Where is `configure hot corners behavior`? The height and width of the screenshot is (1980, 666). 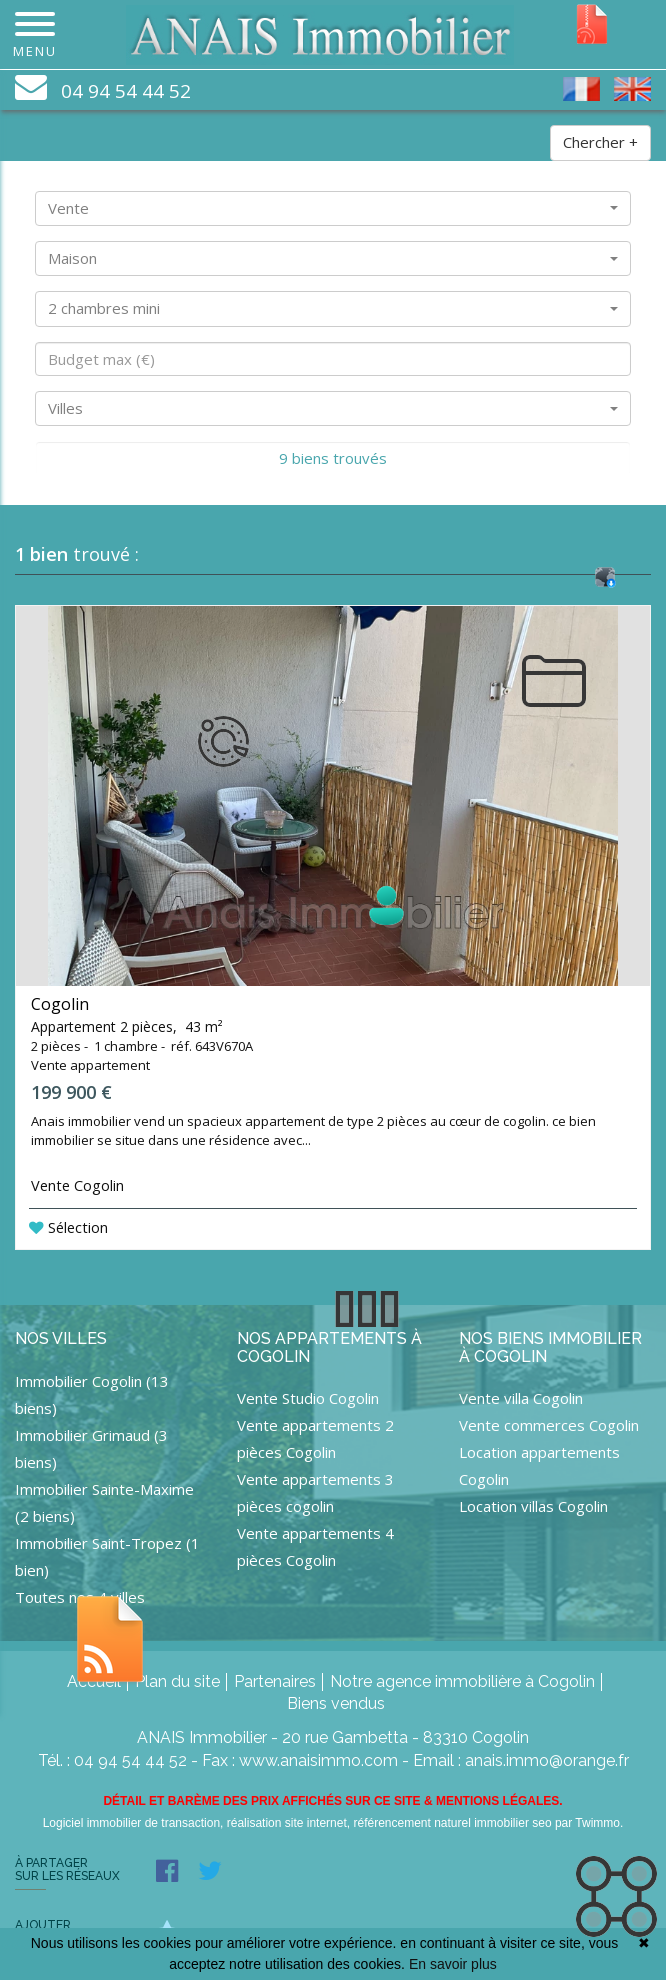
configure hot corners behavior is located at coordinates (616, 1896).